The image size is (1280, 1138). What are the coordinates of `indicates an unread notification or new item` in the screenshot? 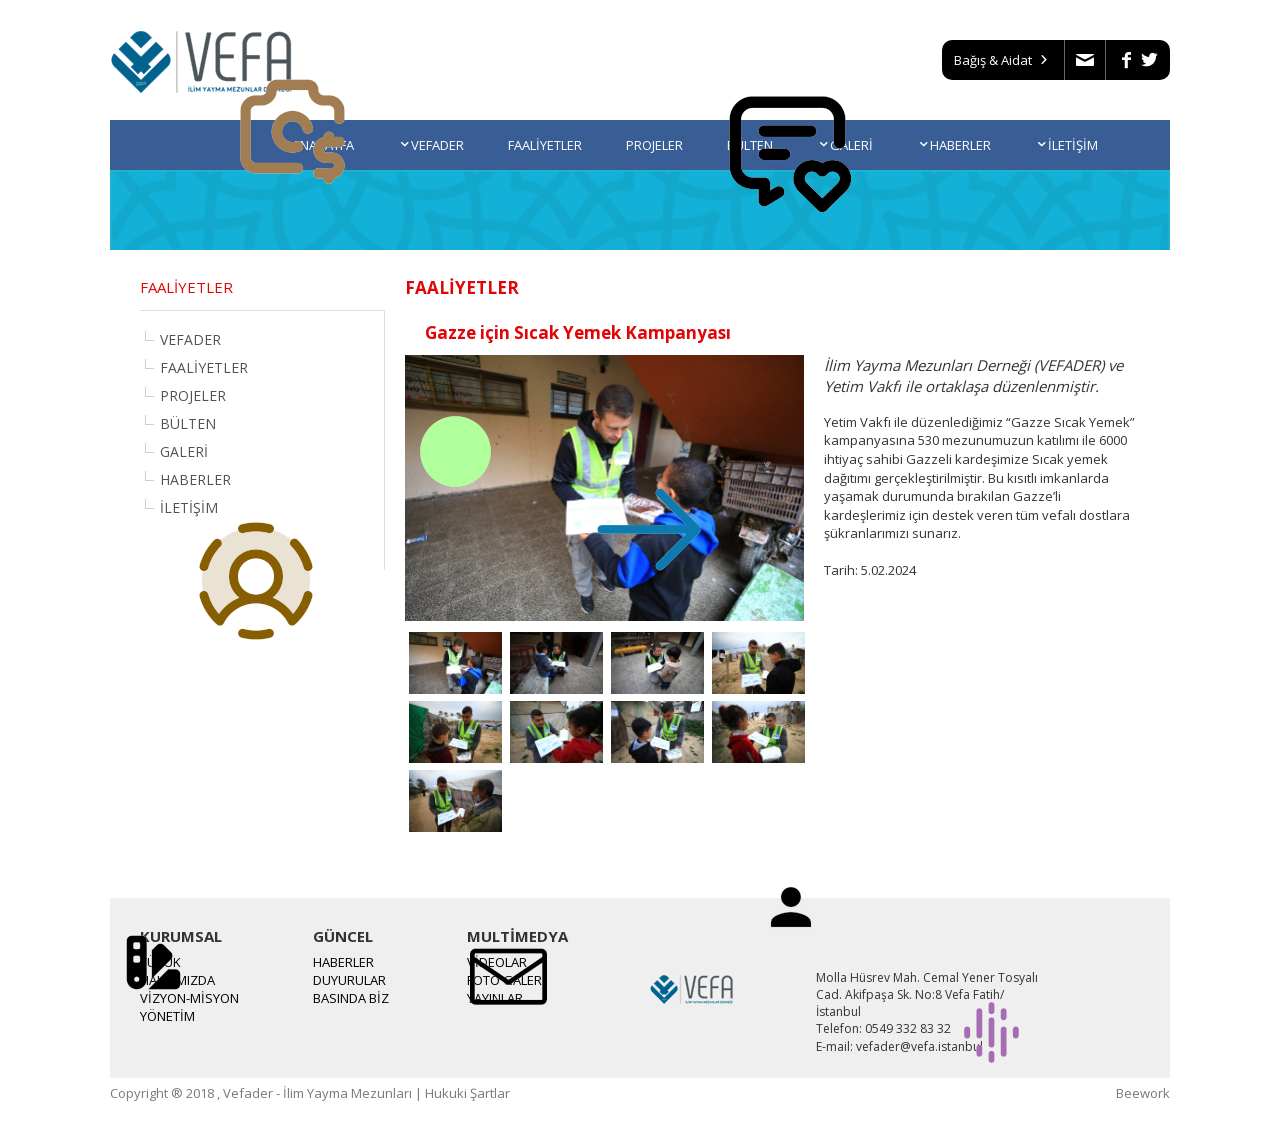 It's located at (455, 451).